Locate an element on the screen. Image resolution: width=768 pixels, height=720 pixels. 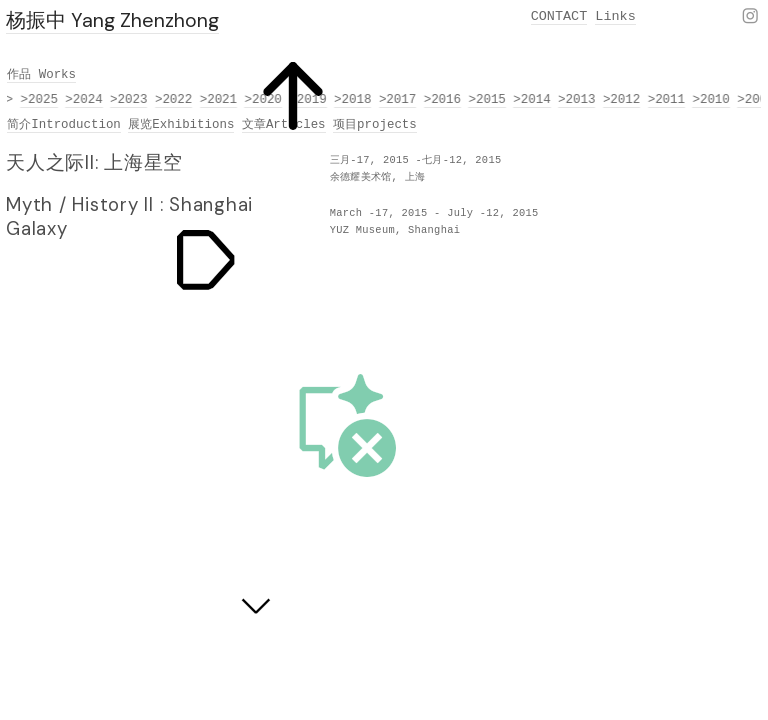
empty placeholder icon for spacing or alignment is located at coordinates (706, 563).